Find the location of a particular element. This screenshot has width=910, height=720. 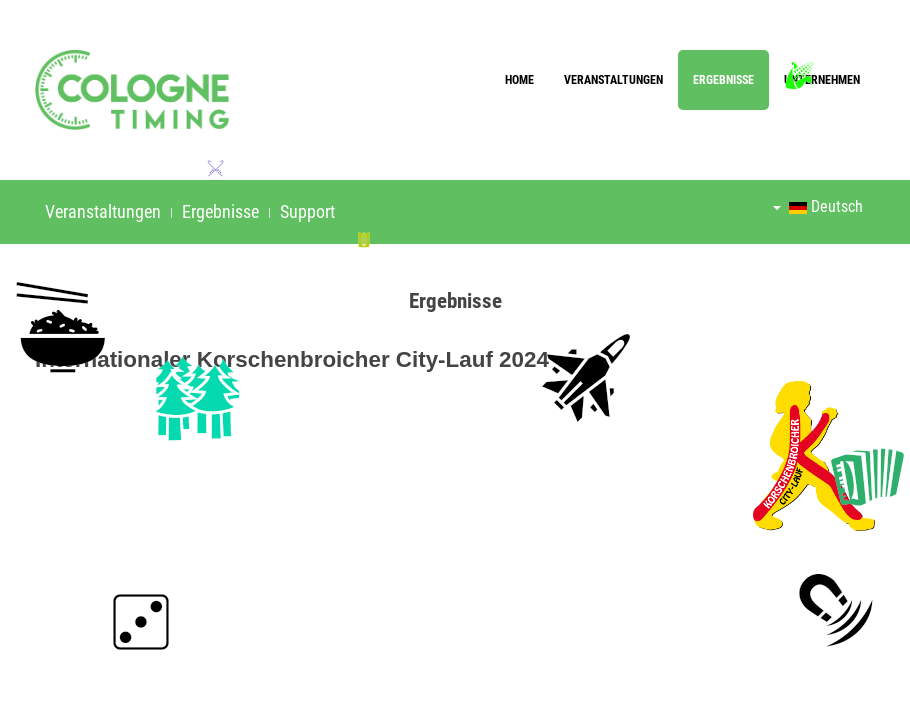

represents a farming or agriculture category is located at coordinates (799, 75).